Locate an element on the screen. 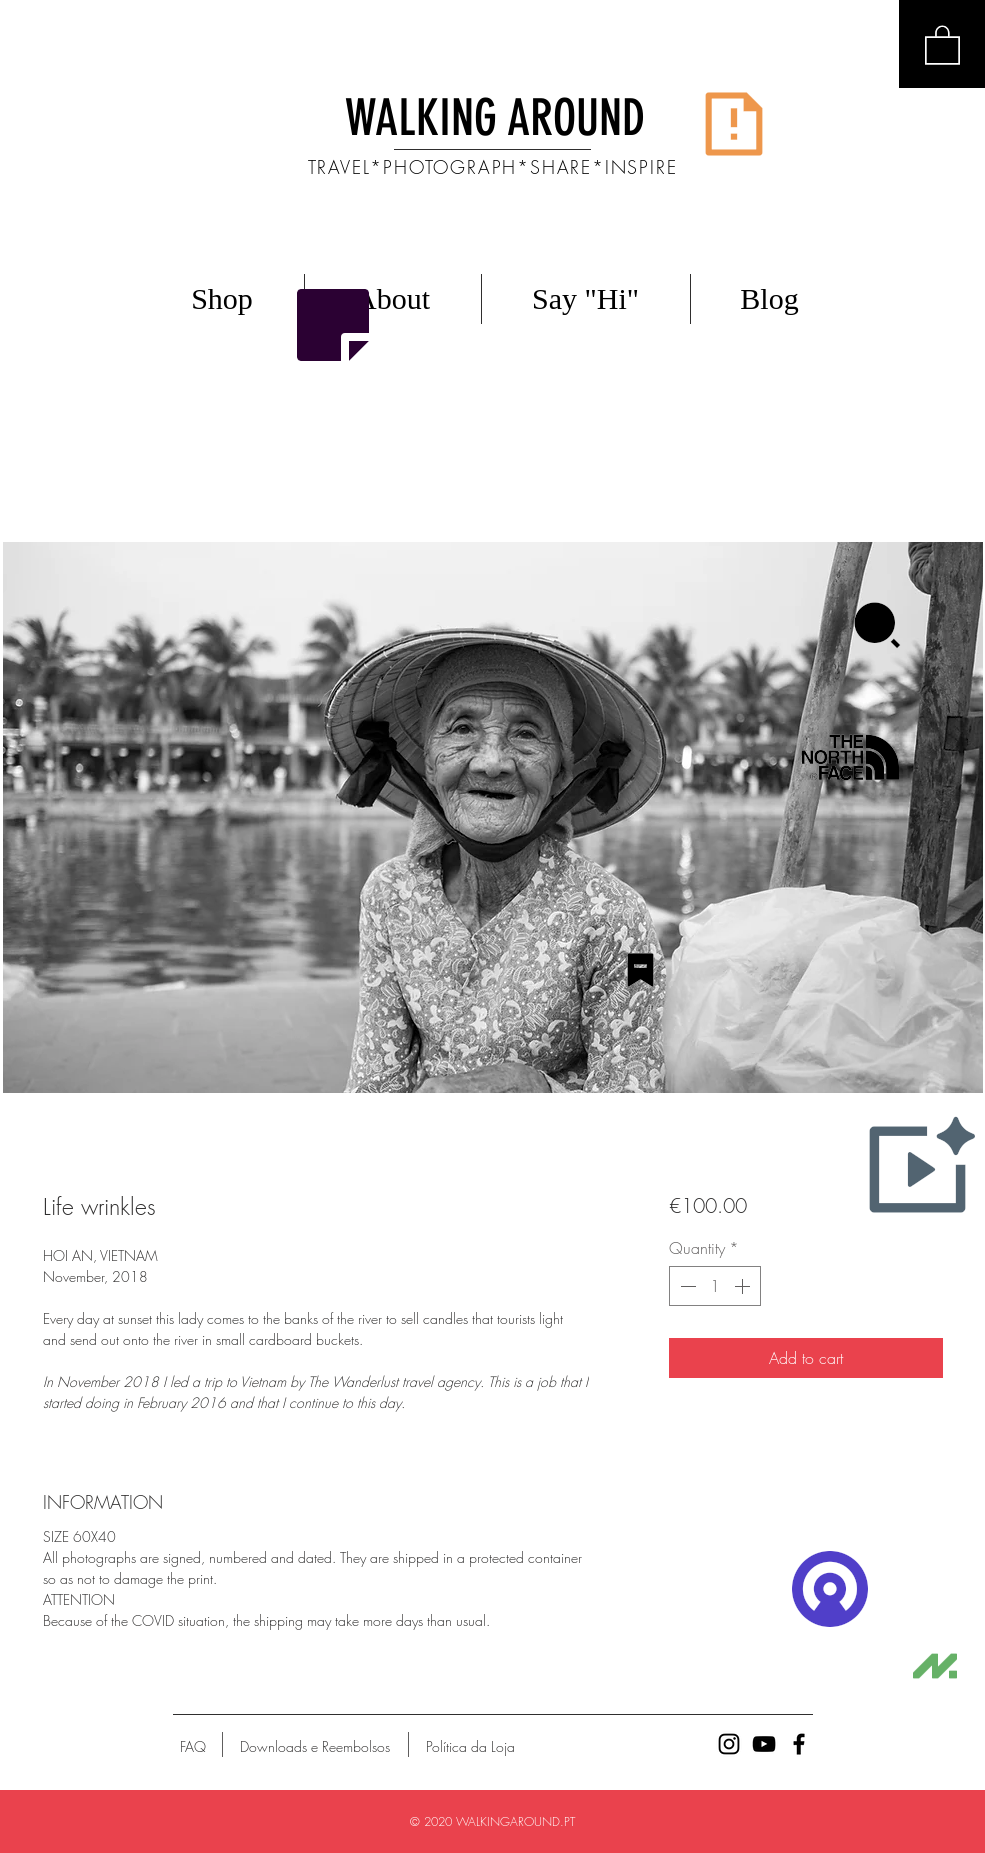 The image size is (985, 1853). The North Face brand logo is located at coordinates (850, 757).